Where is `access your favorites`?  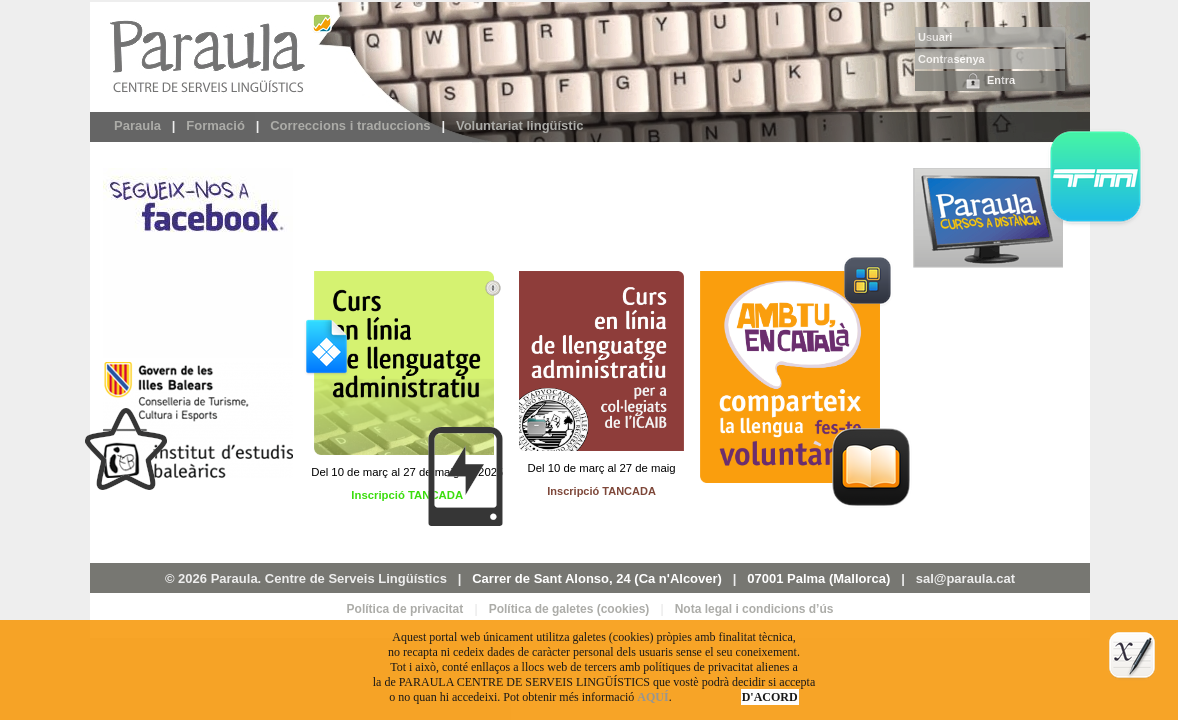 access your favorites is located at coordinates (126, 449).